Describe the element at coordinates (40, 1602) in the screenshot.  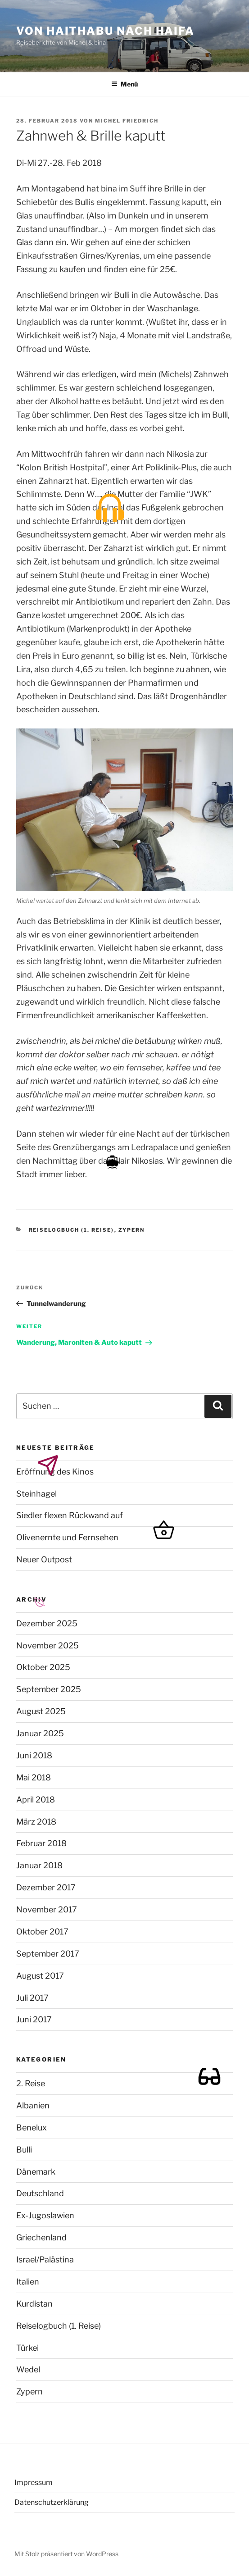
I see `indicates eco-friendly or sustainable option` at that location.